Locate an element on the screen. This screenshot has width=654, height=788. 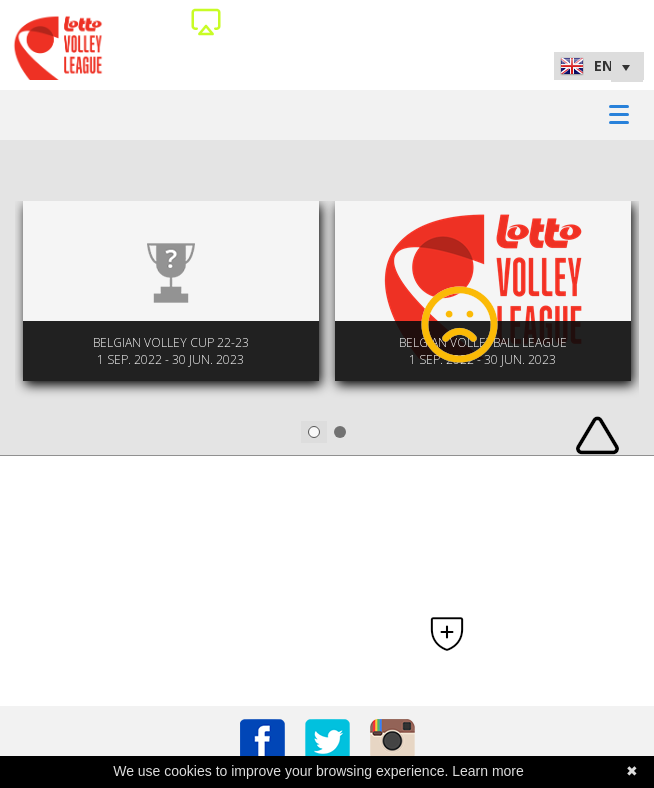
stream content to an external display is located at coordinates (206, 22).